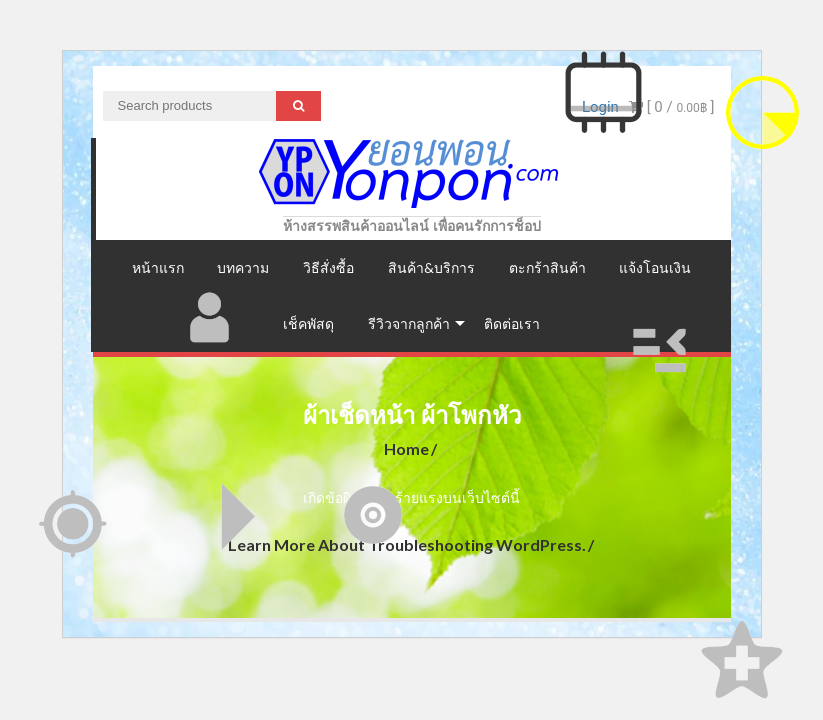 The width and height of the screenshot is (823, 720). Describe the element at coordinates (762, 112) in the screenshot. I see `view disk storage usage` at that location.